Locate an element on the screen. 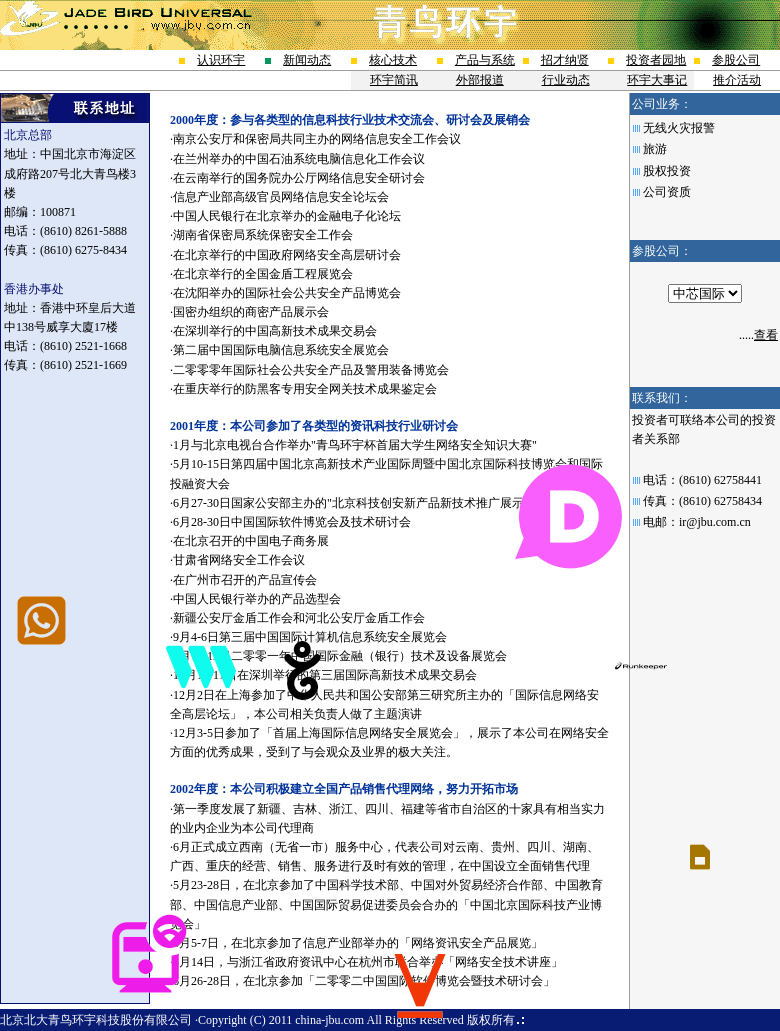 This screenshot has width=780, height=1031. open WhatsApp messaging app is located at coordinates (41, 620).